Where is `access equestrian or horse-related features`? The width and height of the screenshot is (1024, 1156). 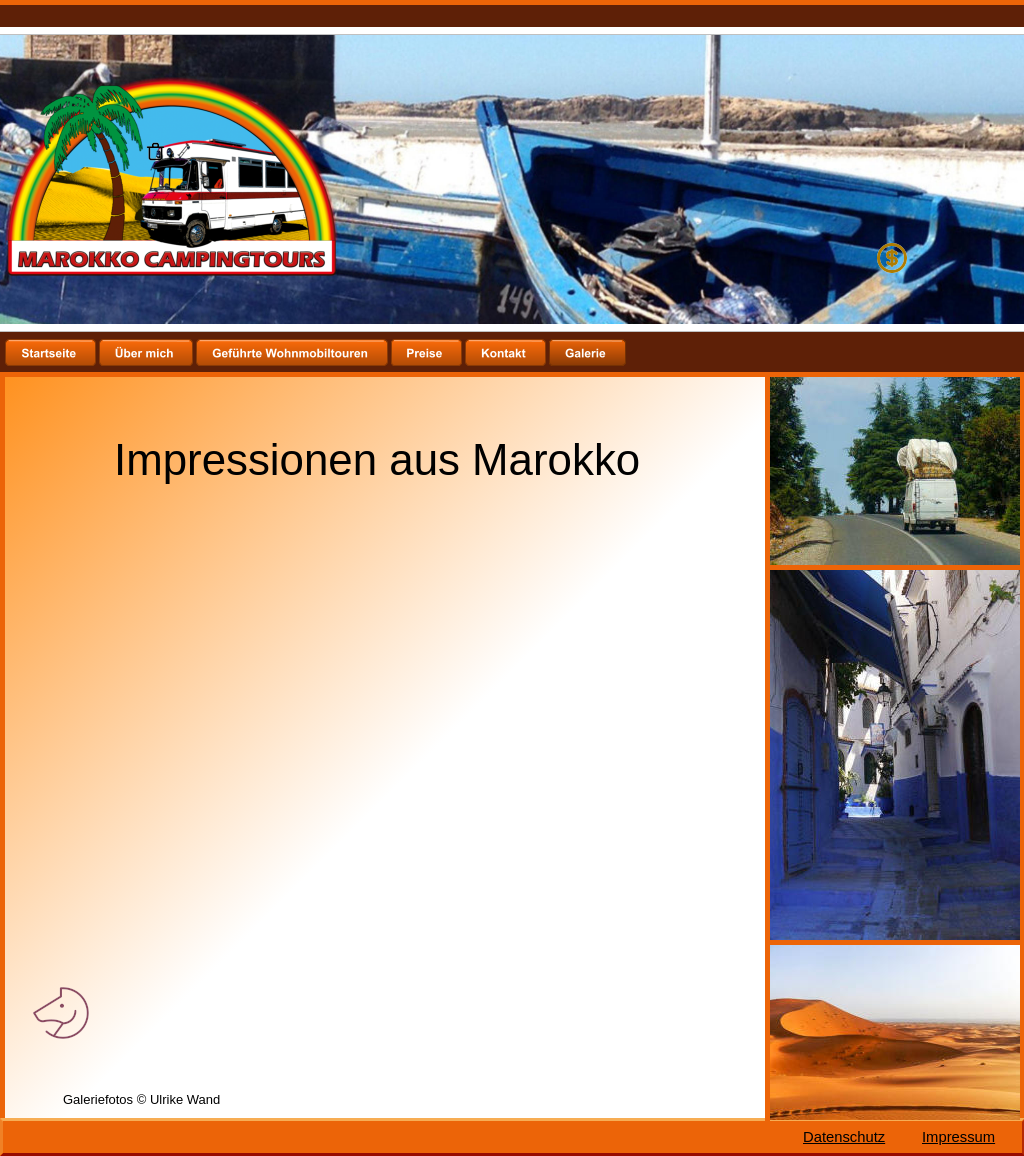
access equestrian or horse-related features is located at coordinates (63, 1013).